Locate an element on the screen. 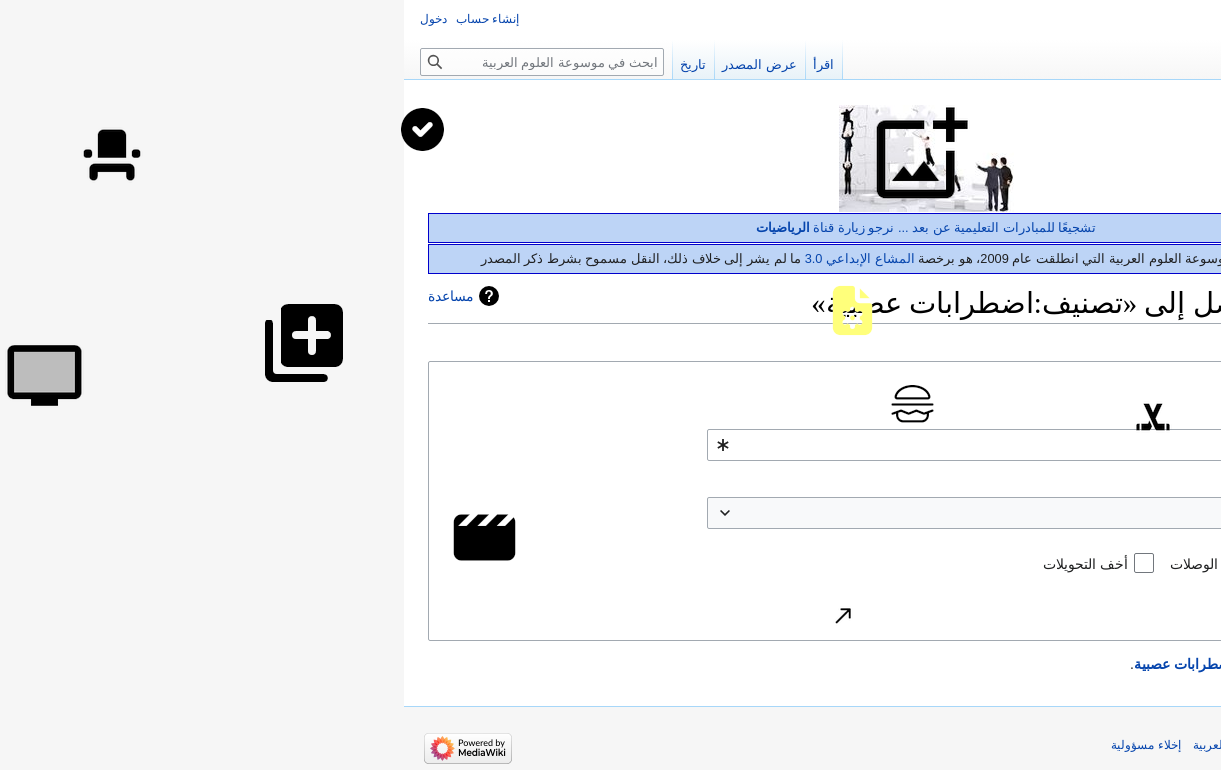 The height and width of the screenshot is (770, 1221). indicates a closed issue in the activity feed is located at coordinates (422, 129).